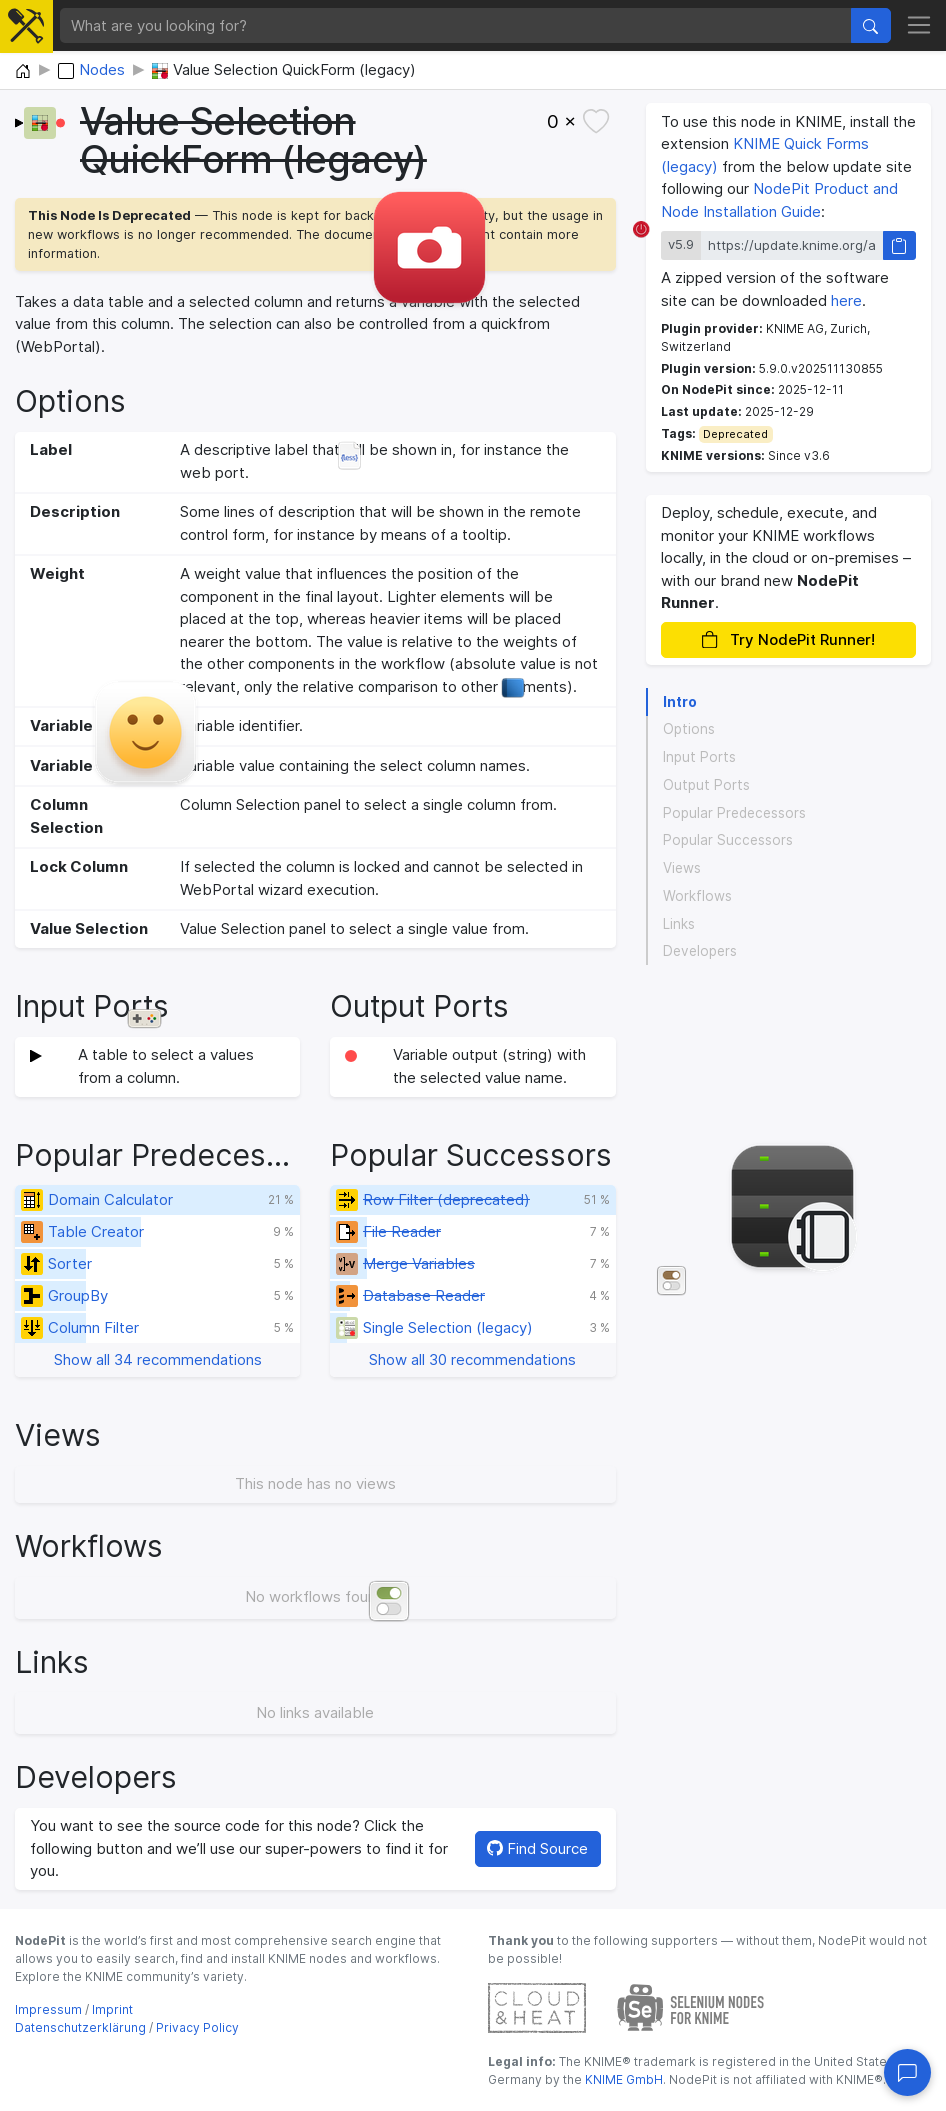 Image resolution: width=946 pixels, height=2111 pixels. I want to click on a LESS stylesheet file, so click(349, 455).